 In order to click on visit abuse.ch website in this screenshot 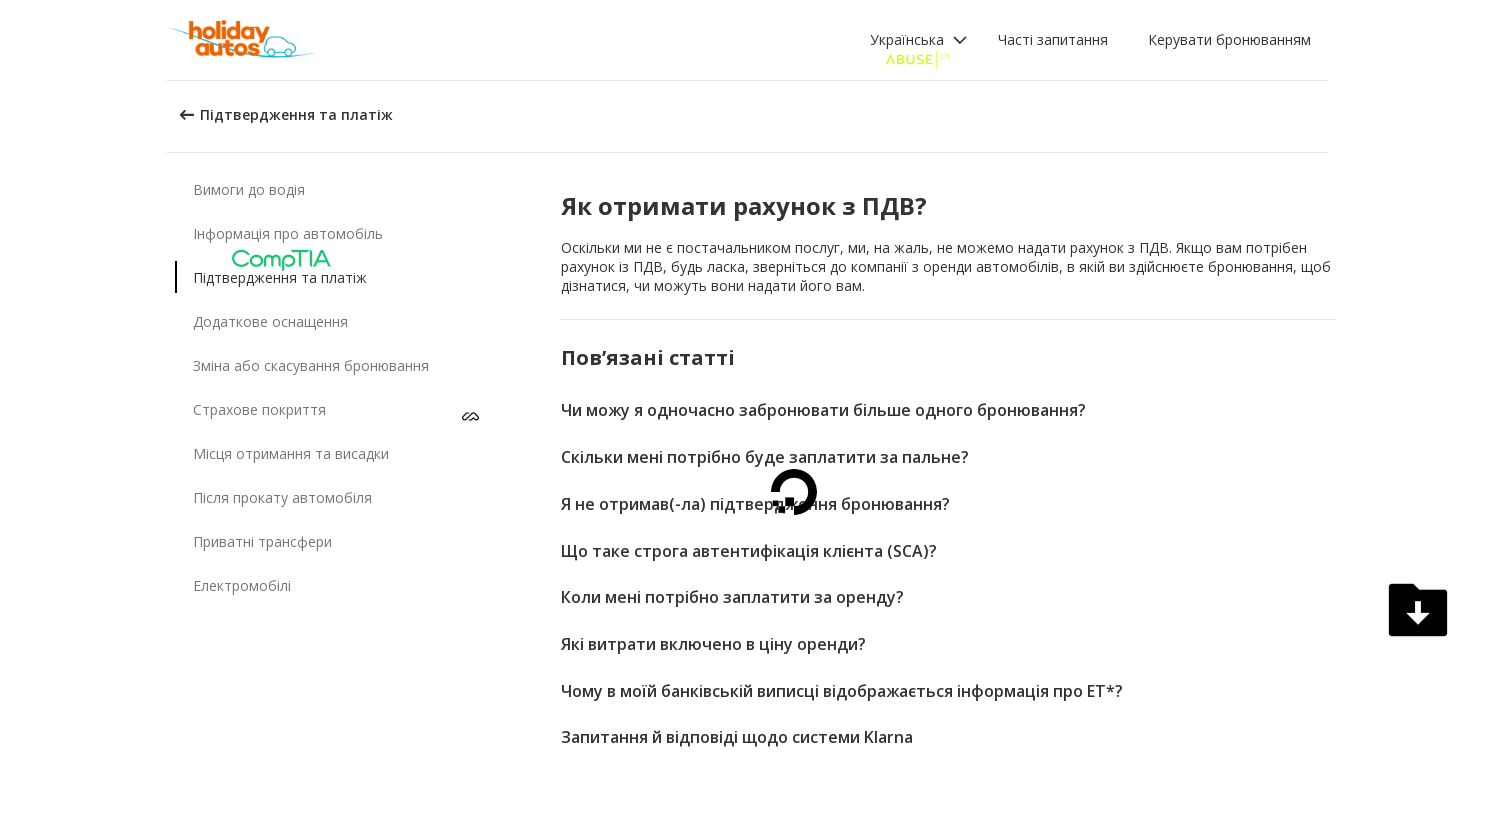, I will do `click(917, 59)`.